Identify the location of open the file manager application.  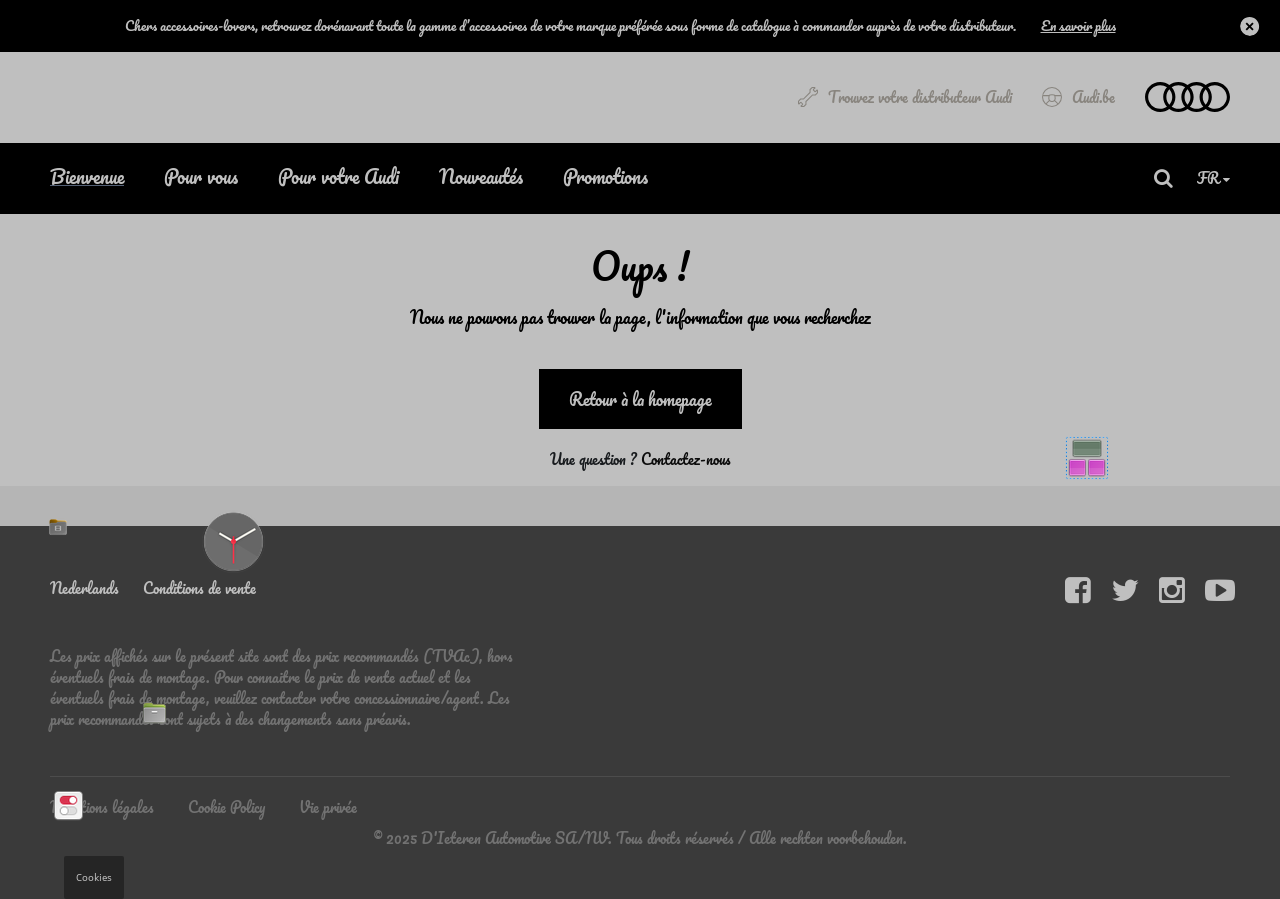
(154, 712).